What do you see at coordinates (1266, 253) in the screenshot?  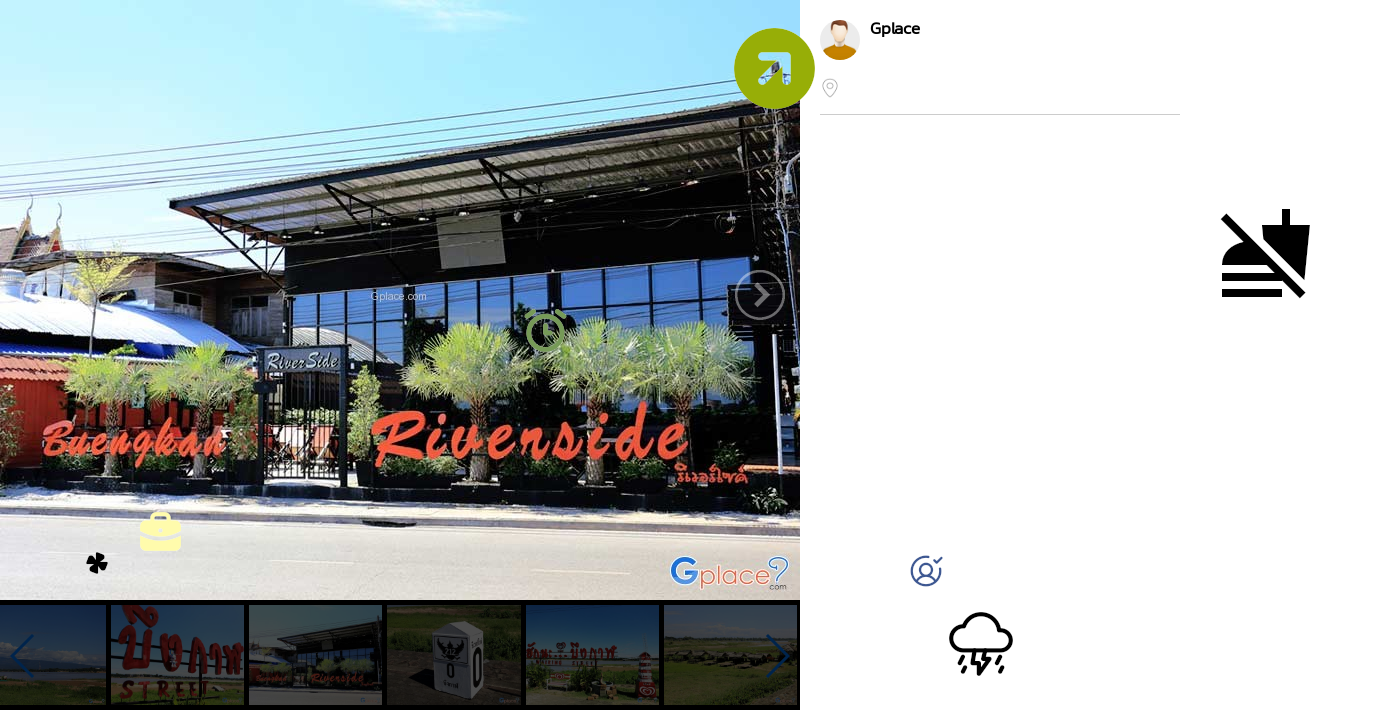 I see `indicates food is not allowed in this area` at bounding box center [1266, 253].